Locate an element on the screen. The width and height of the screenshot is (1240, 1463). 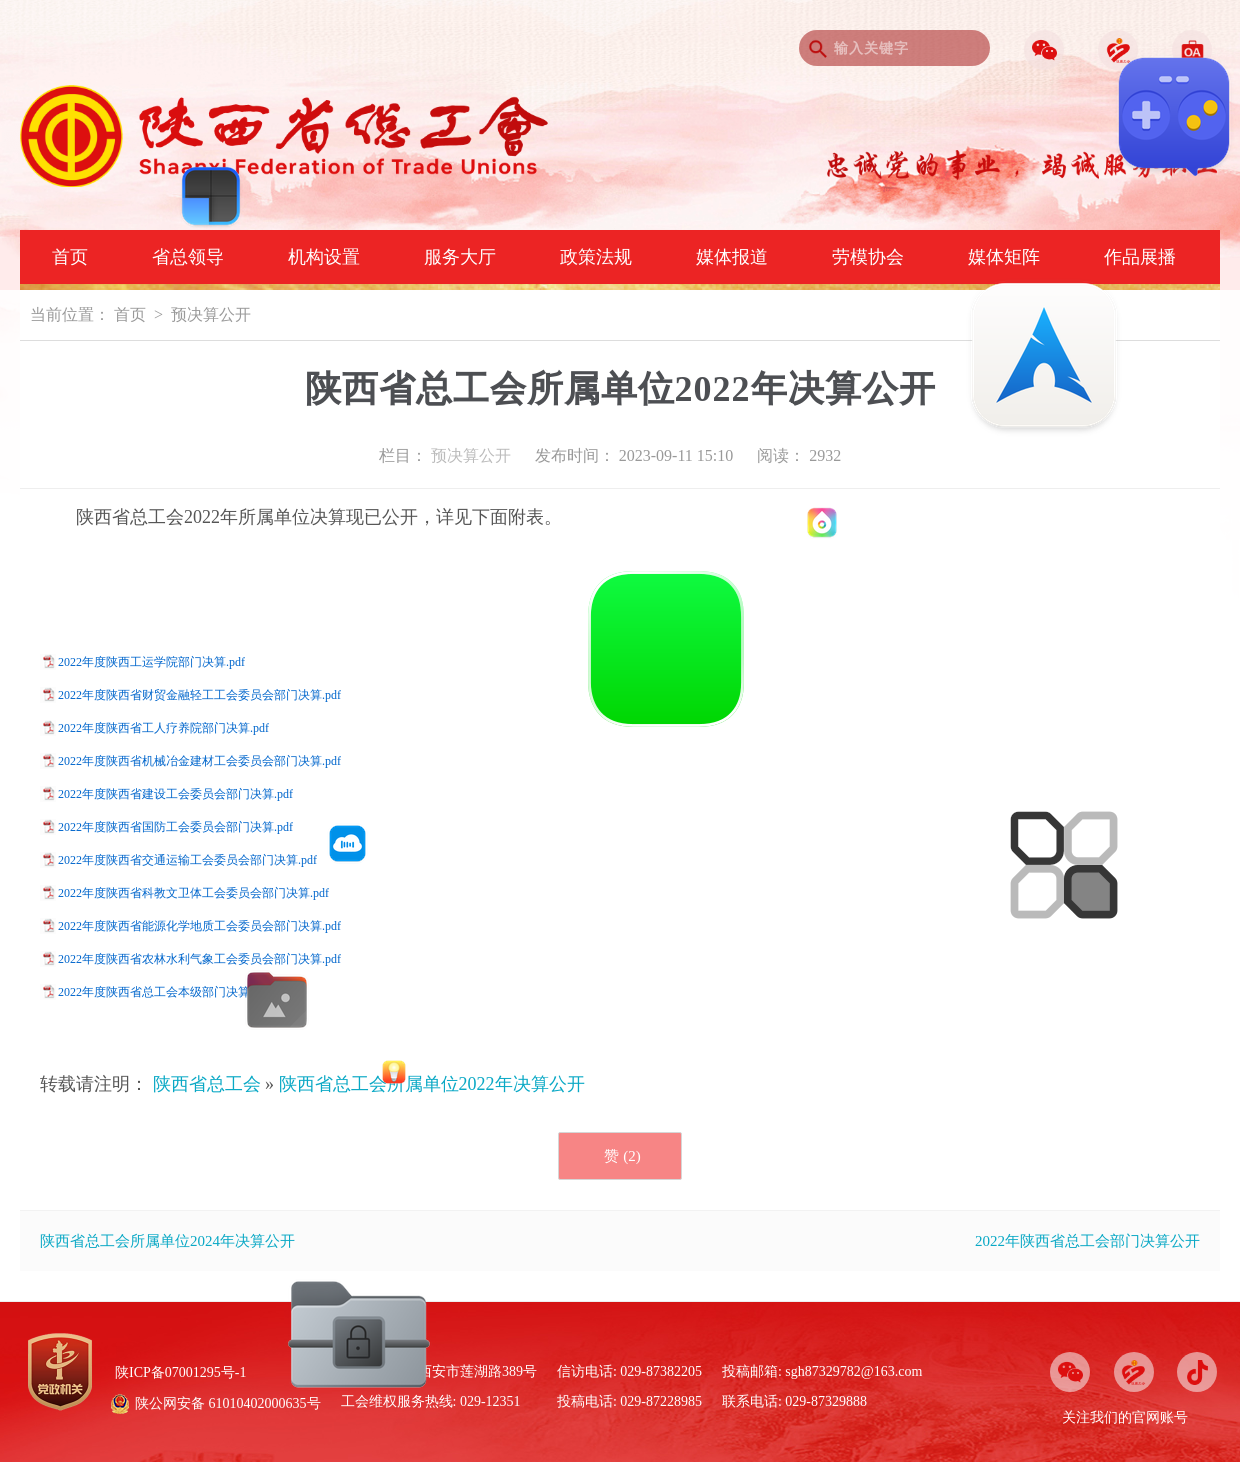
blank app icon template for customization is located at coordinates (666, 649).